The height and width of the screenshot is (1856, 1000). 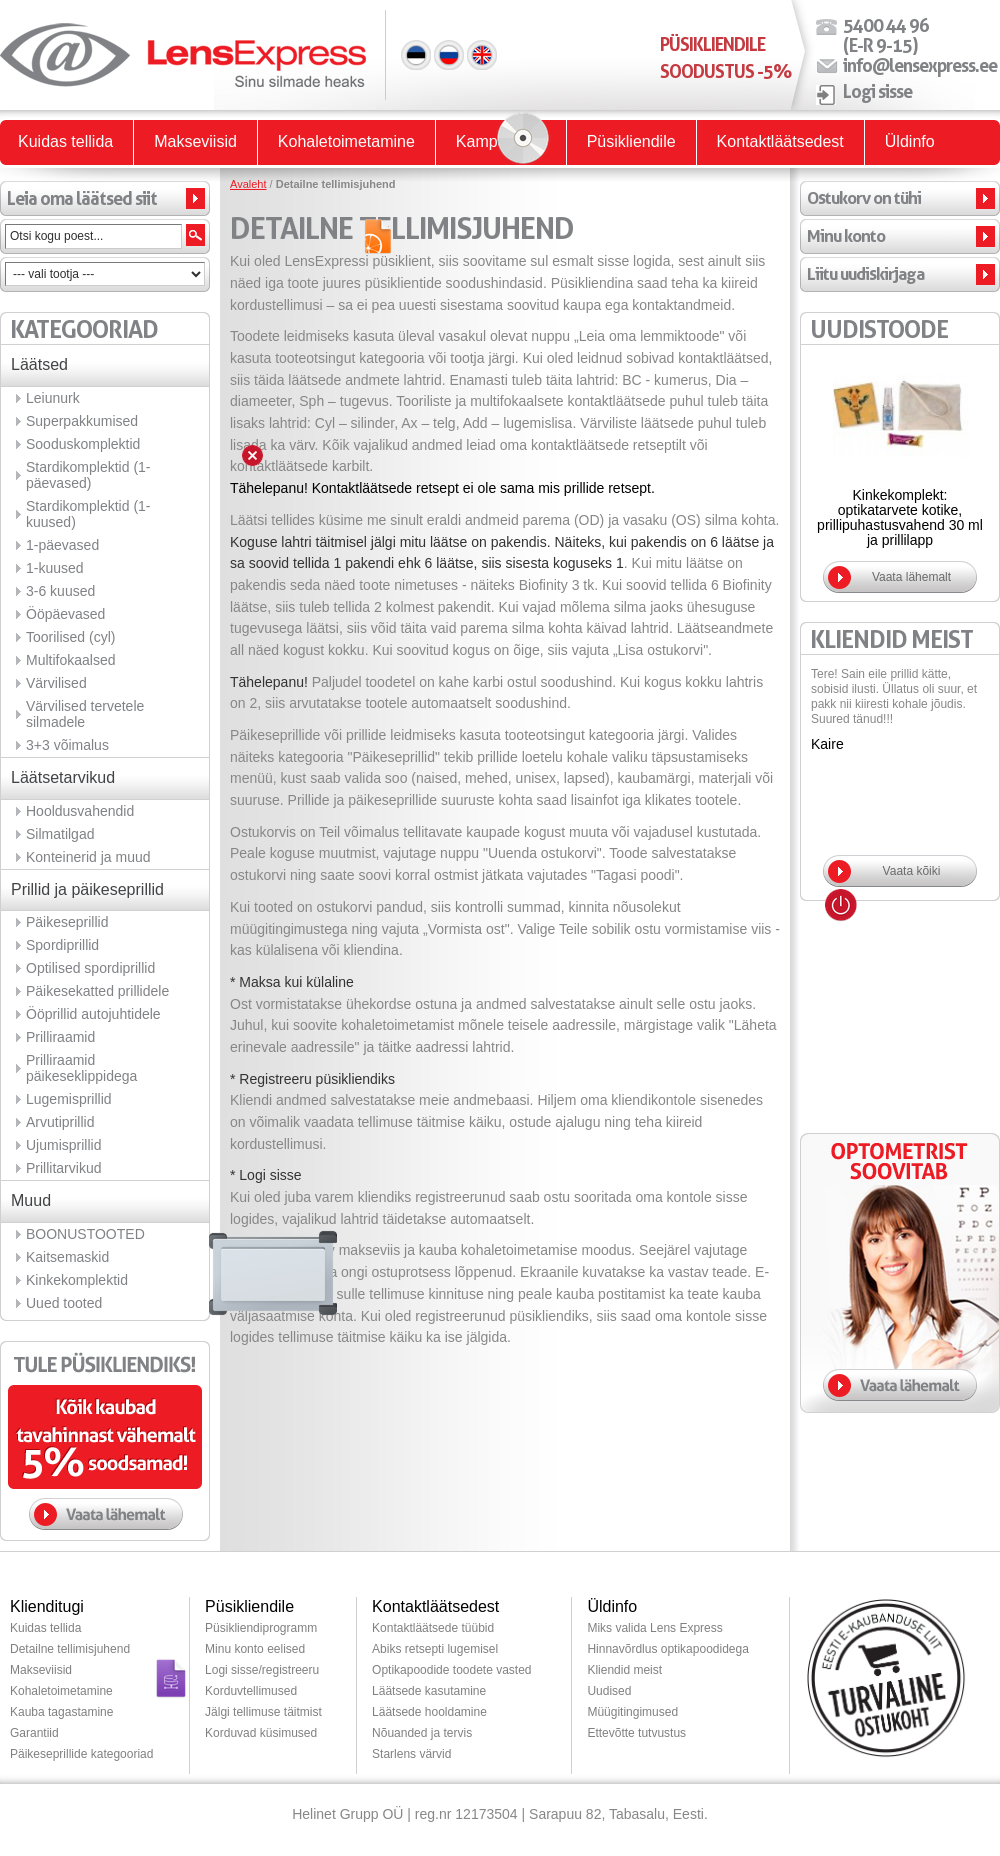 I want to click on shut down the system, so click(x=841, y=905).